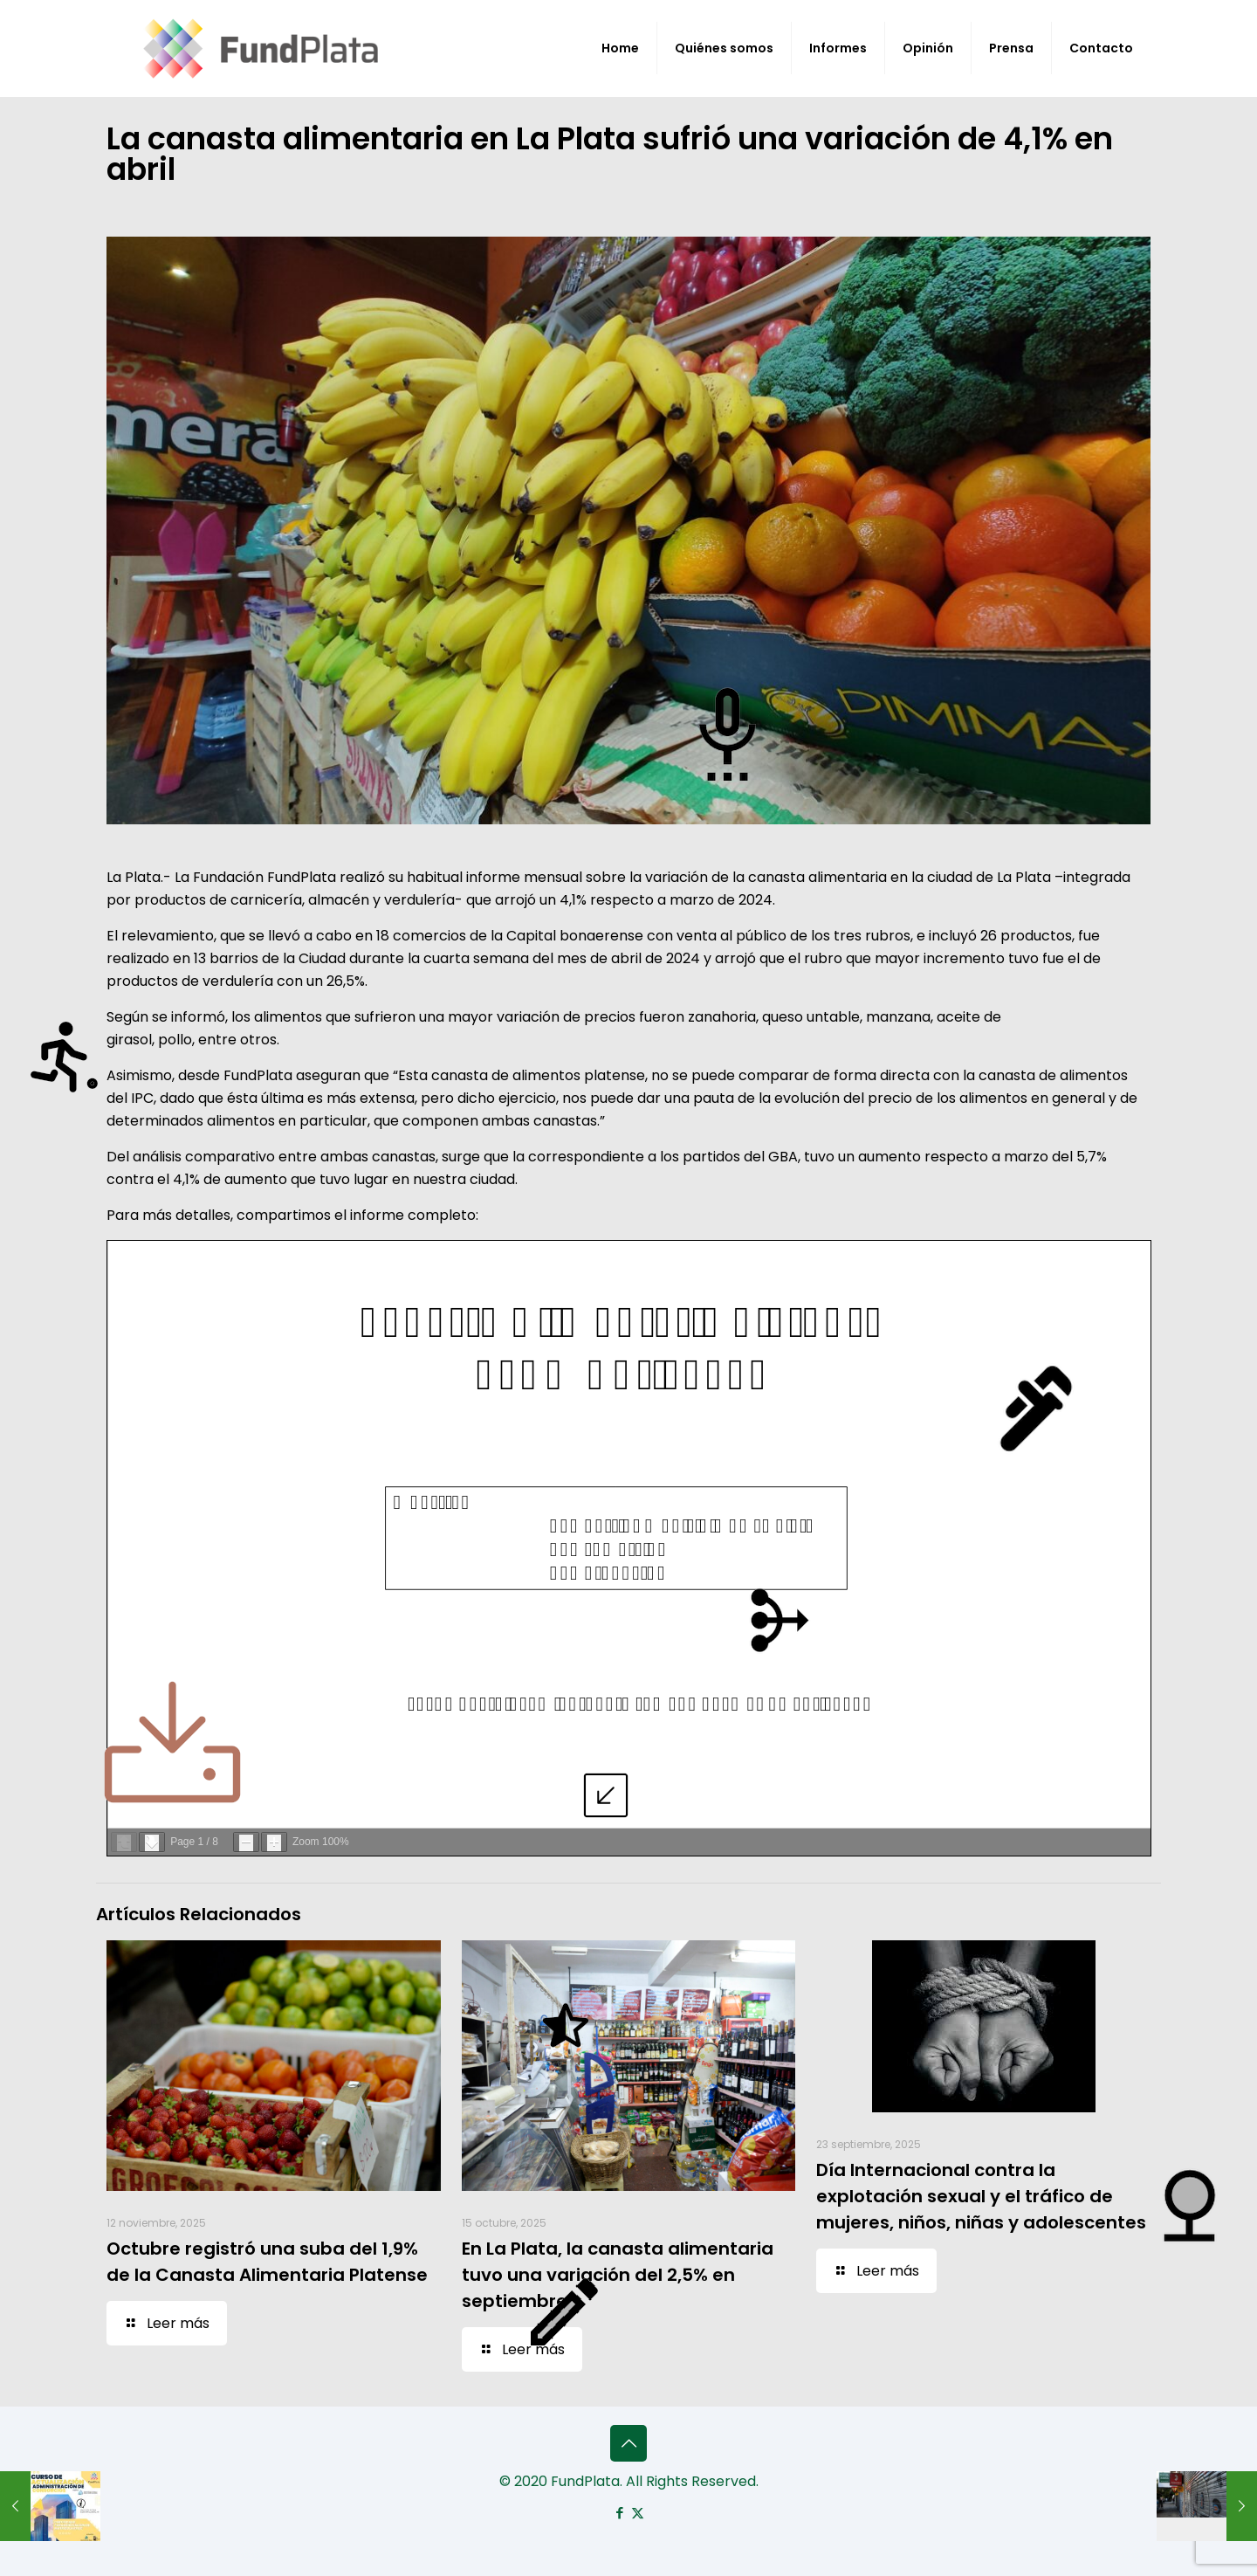 This screenshot has width=1257, height=2576. What do you see at coordinates (566, 2026) in the screenshot?
I see `indicates a partial or half-star rating` at bounding box center [566, 2026].